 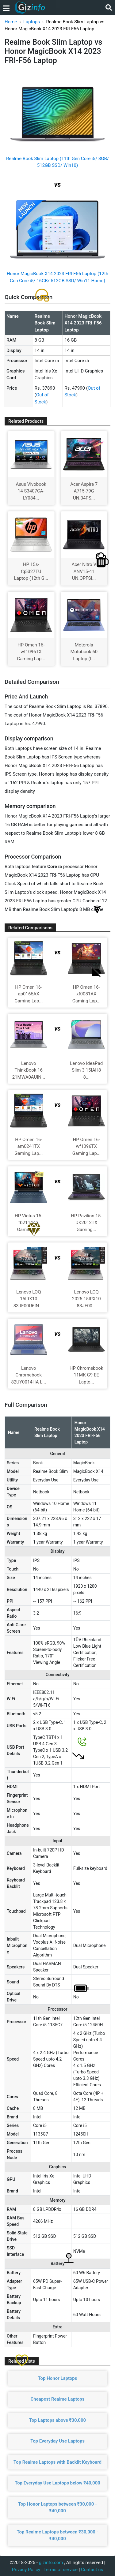 I want to click on indicates a declining trend or decrease in value, so click(x=78, y=1756).